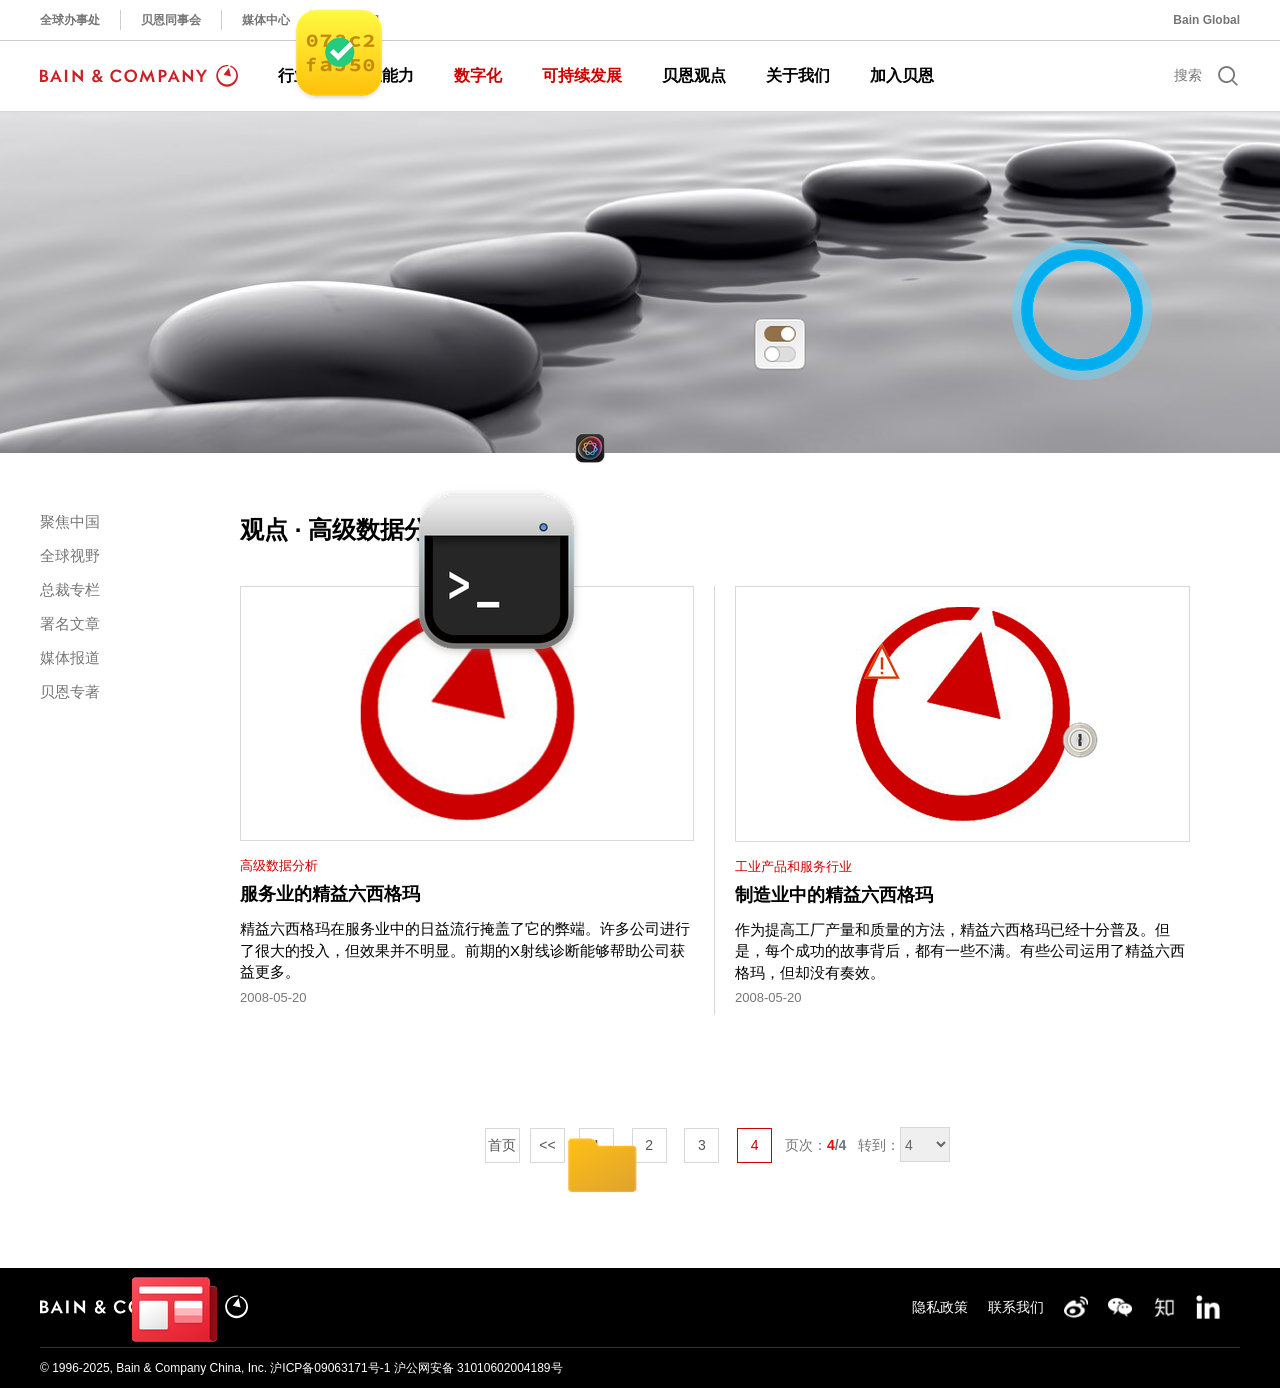 This screenshot has height=1388, width=1280. Describe the element at coordinates (882, 661) in the screenshot. I see `indicates a sync warning or issue with OneDrive` at that location.